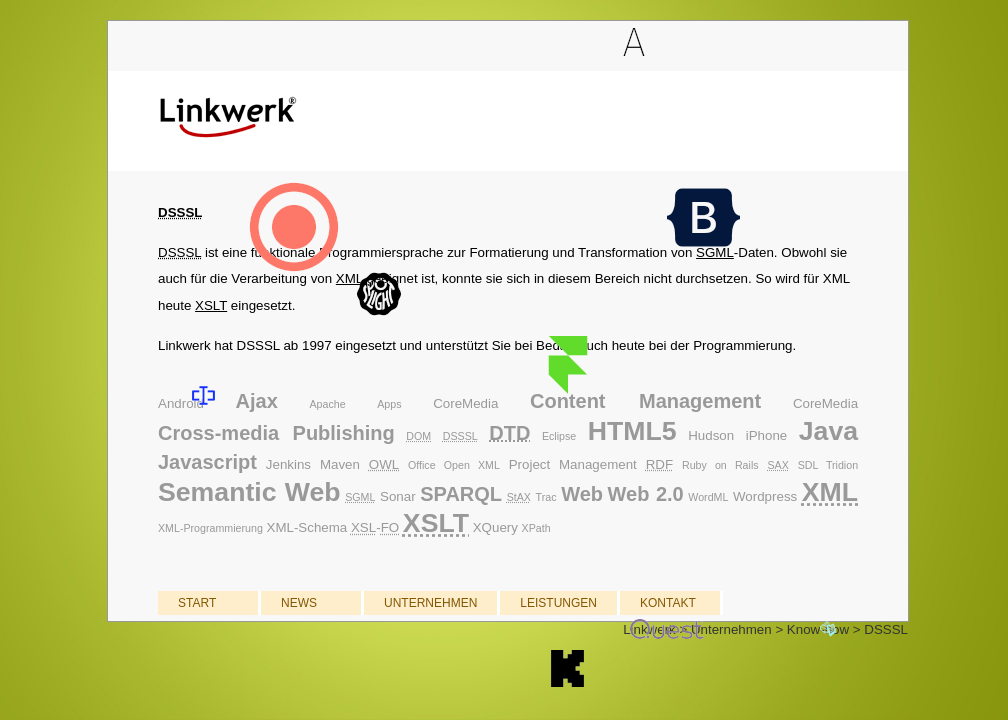 This screenshot has width=1008, height=720. Describe the element at coordinates (828, 629) in the screenshot. I see `taxbuzz company logo` at that location.